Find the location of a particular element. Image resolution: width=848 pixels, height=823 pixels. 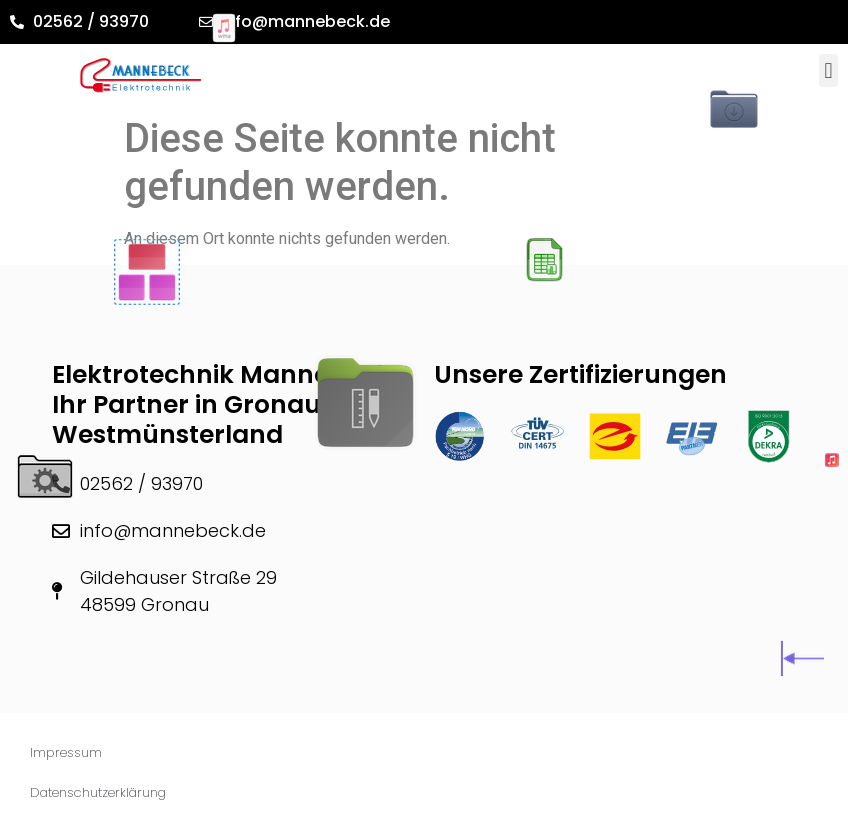

a windows media audio file is located at coordinates (224, 28).